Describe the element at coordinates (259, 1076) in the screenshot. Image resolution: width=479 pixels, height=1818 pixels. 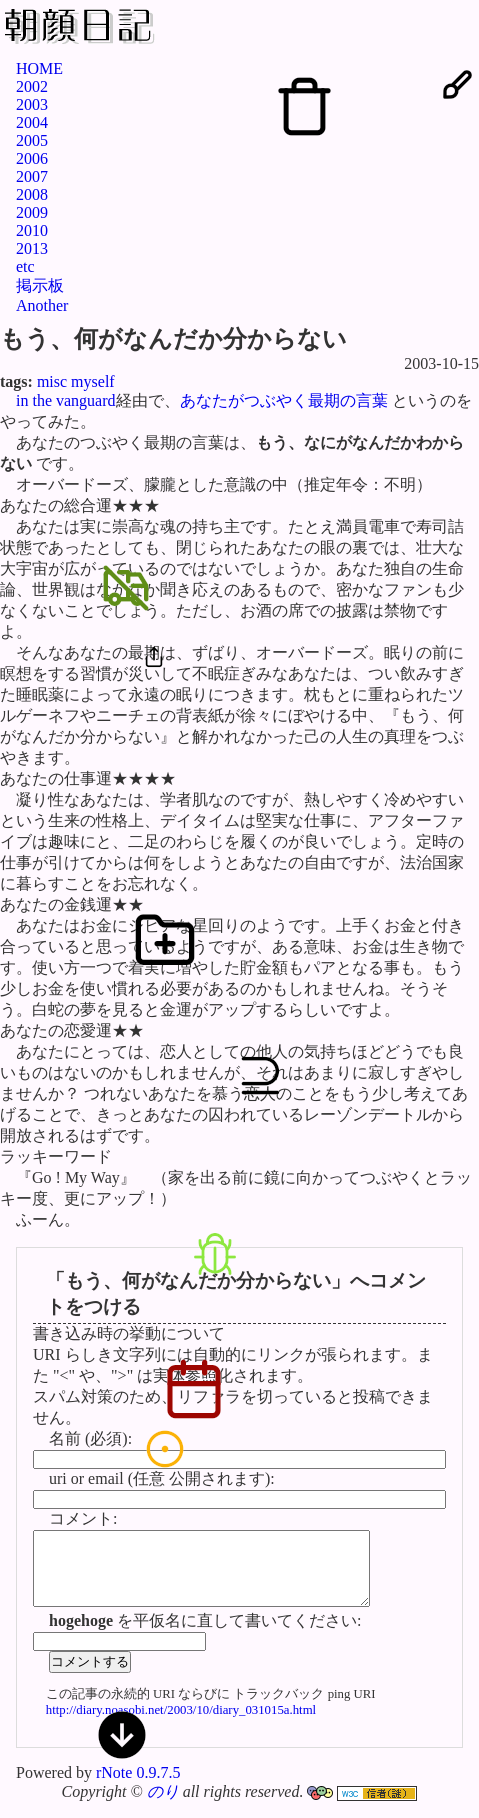
I see `indicates a superset relationship in mathematical notation` at that location.